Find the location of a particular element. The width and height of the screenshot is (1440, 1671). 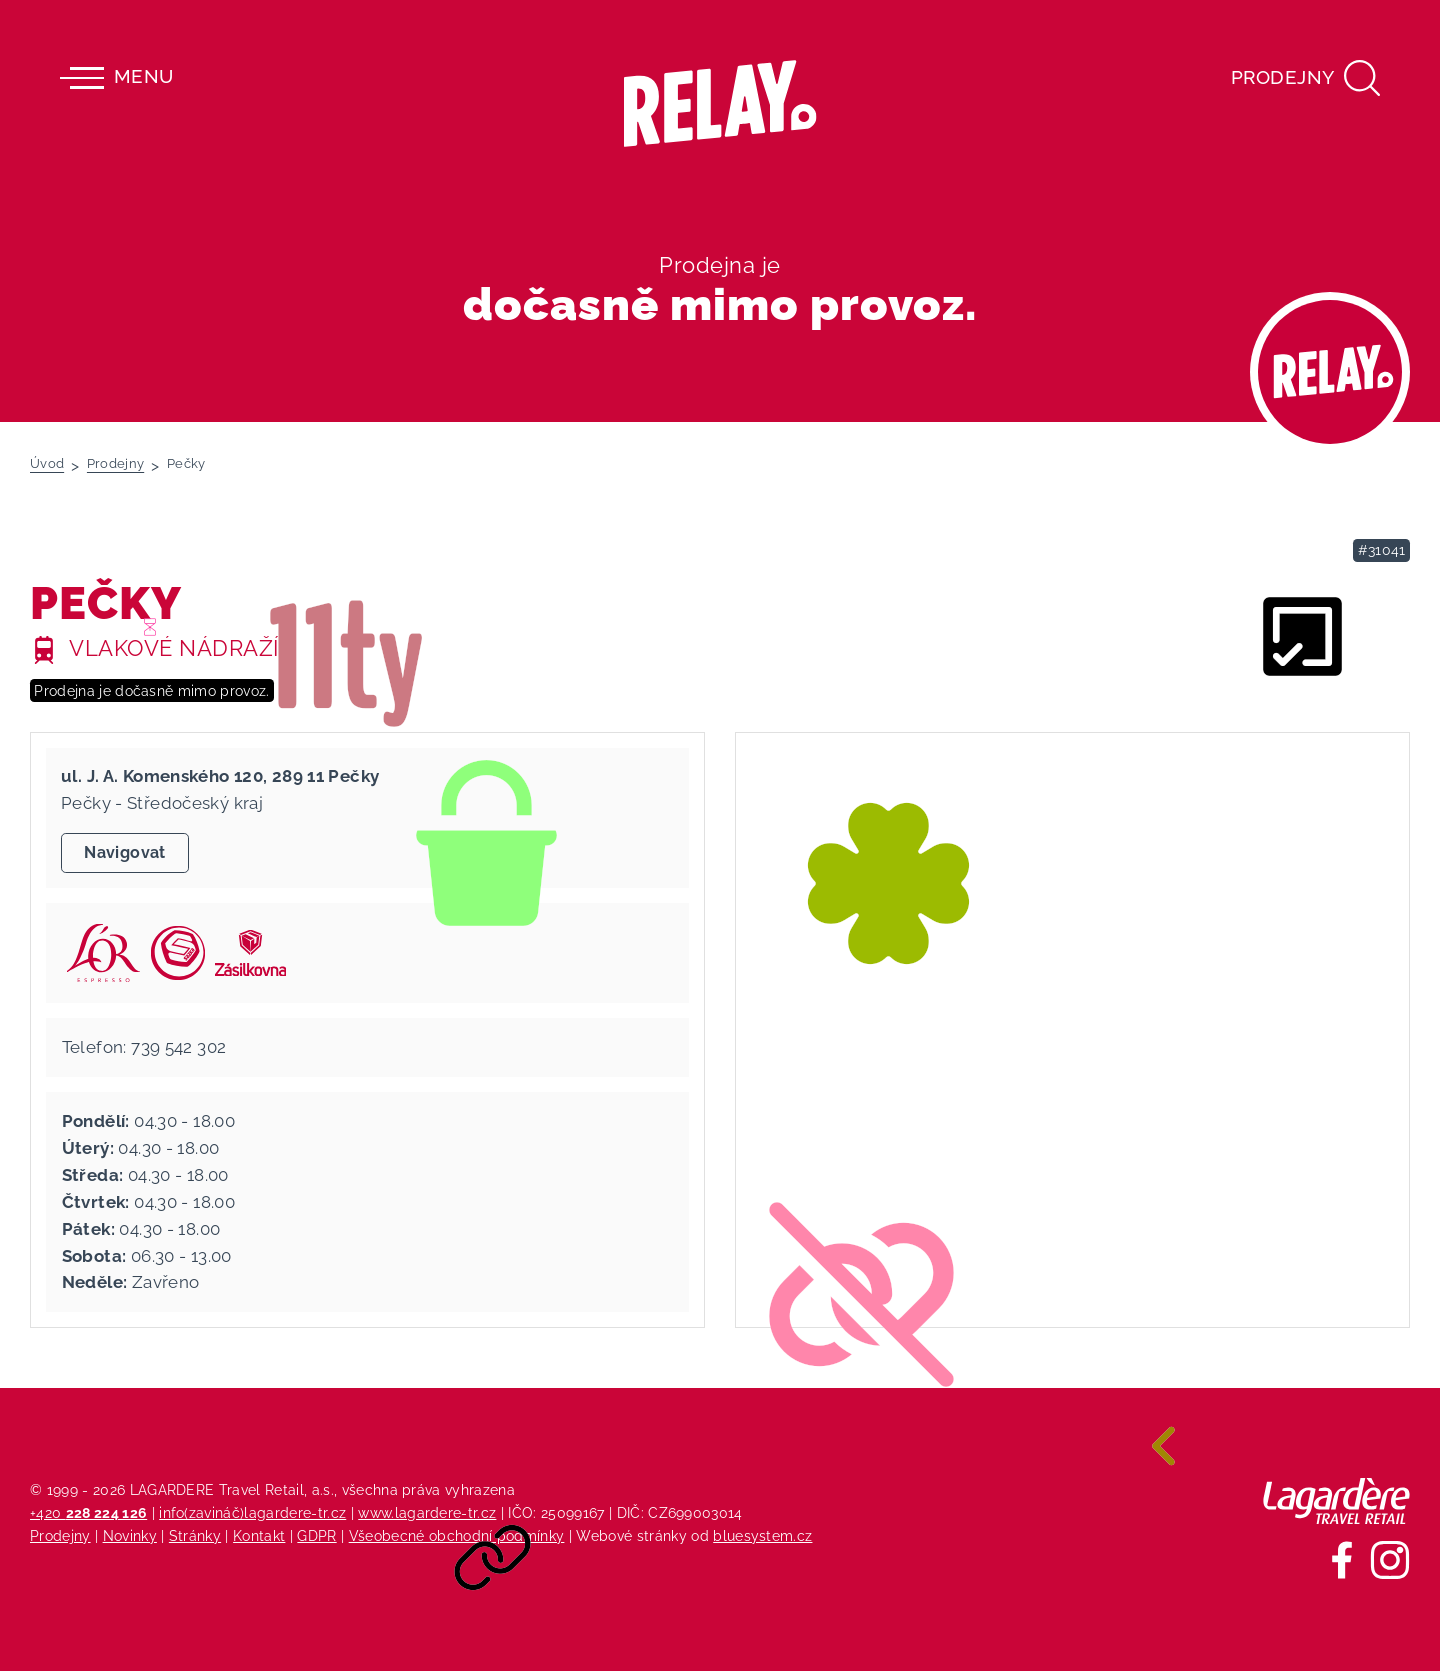

access storage or container tools is located at coordinates (486, 845).